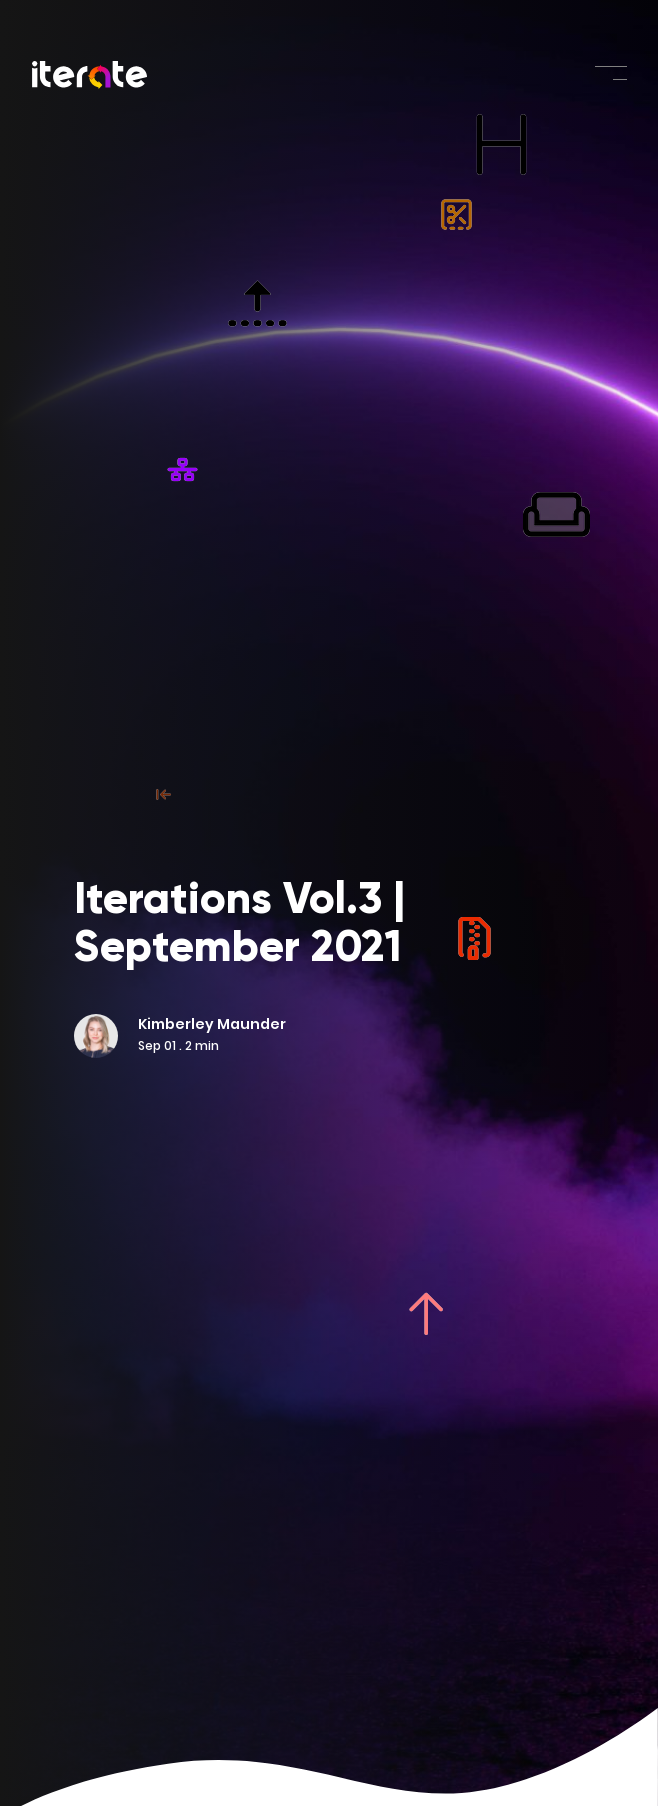  What do you see at coordinates (474, 938) in the screenshot?
I see `view or open a compressed zip file` at bounding box center [474, 938].